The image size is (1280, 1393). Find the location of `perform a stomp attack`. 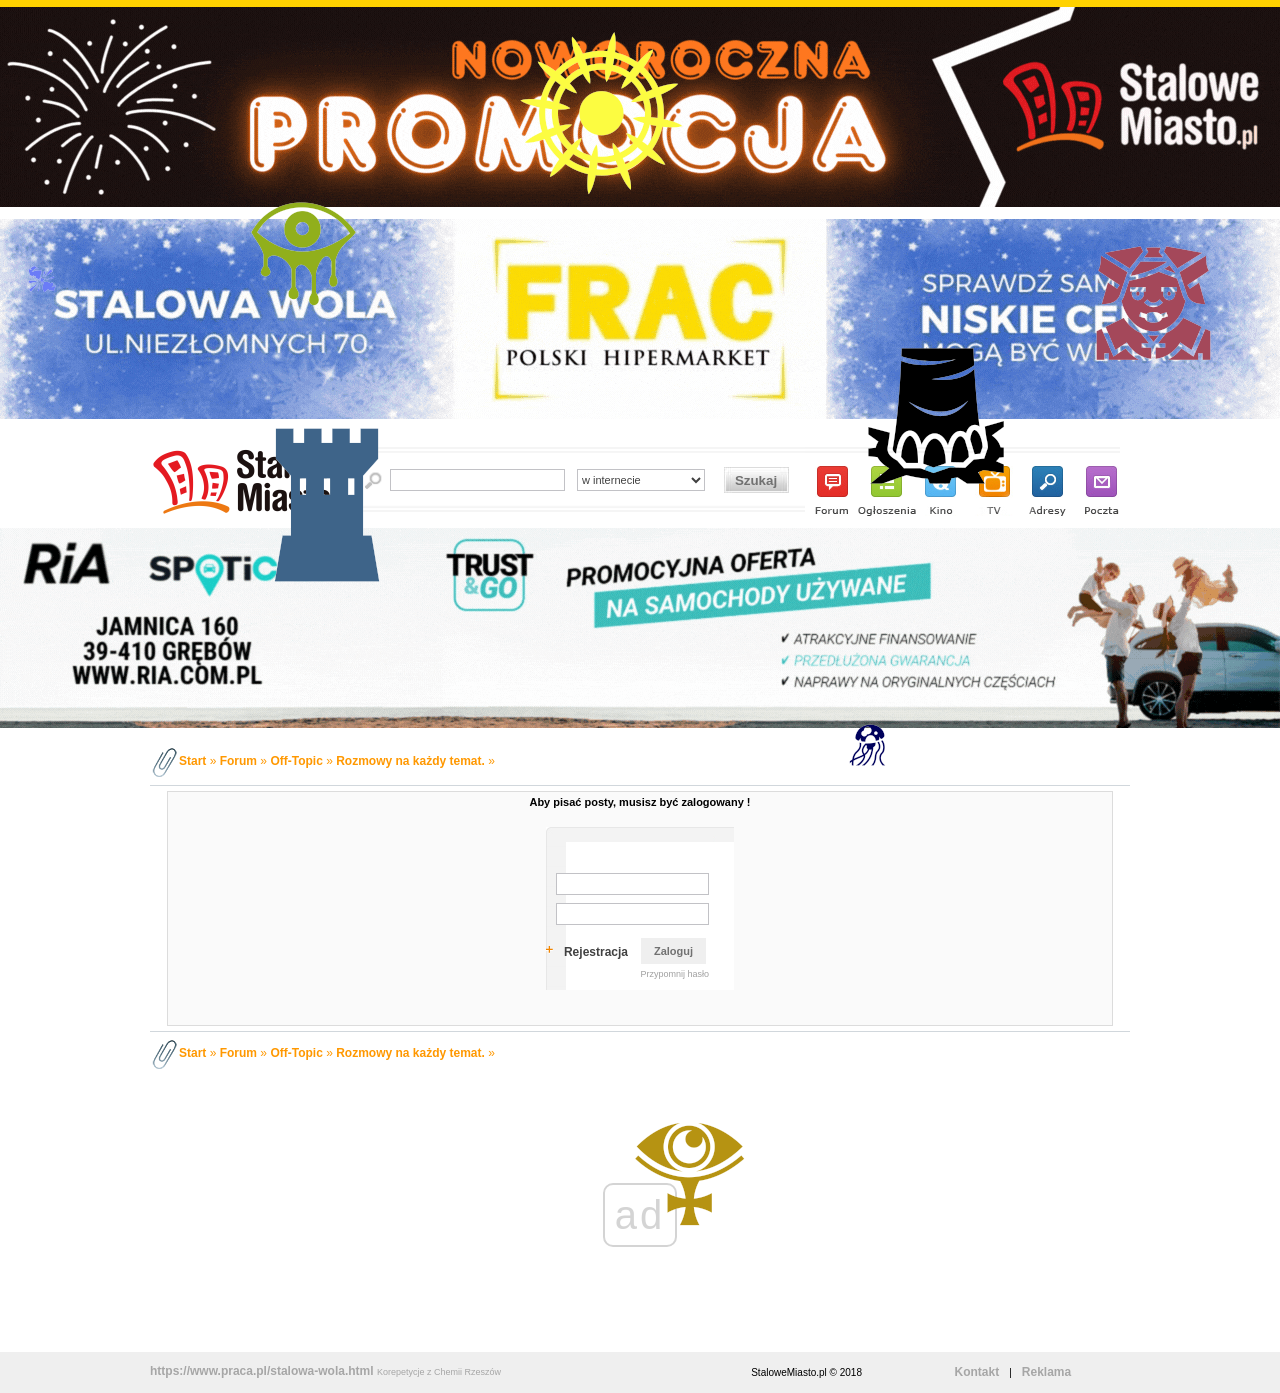

perform a stomp attack is located at coordinates (936, 416).